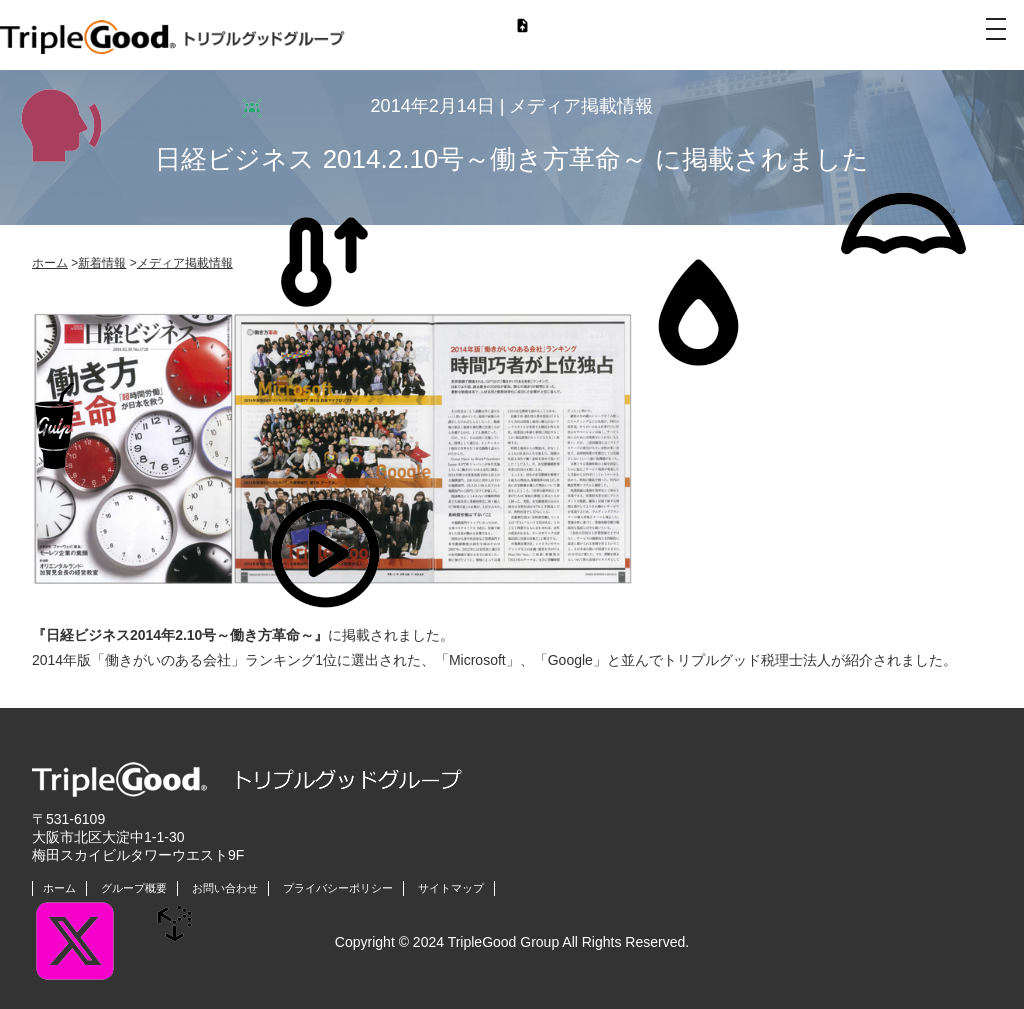 This screenshot has width=1024, height=1009. Describe the element at coordinates (54, 425) in the screenshot. I see `gulp.js task runner logo` at that location.